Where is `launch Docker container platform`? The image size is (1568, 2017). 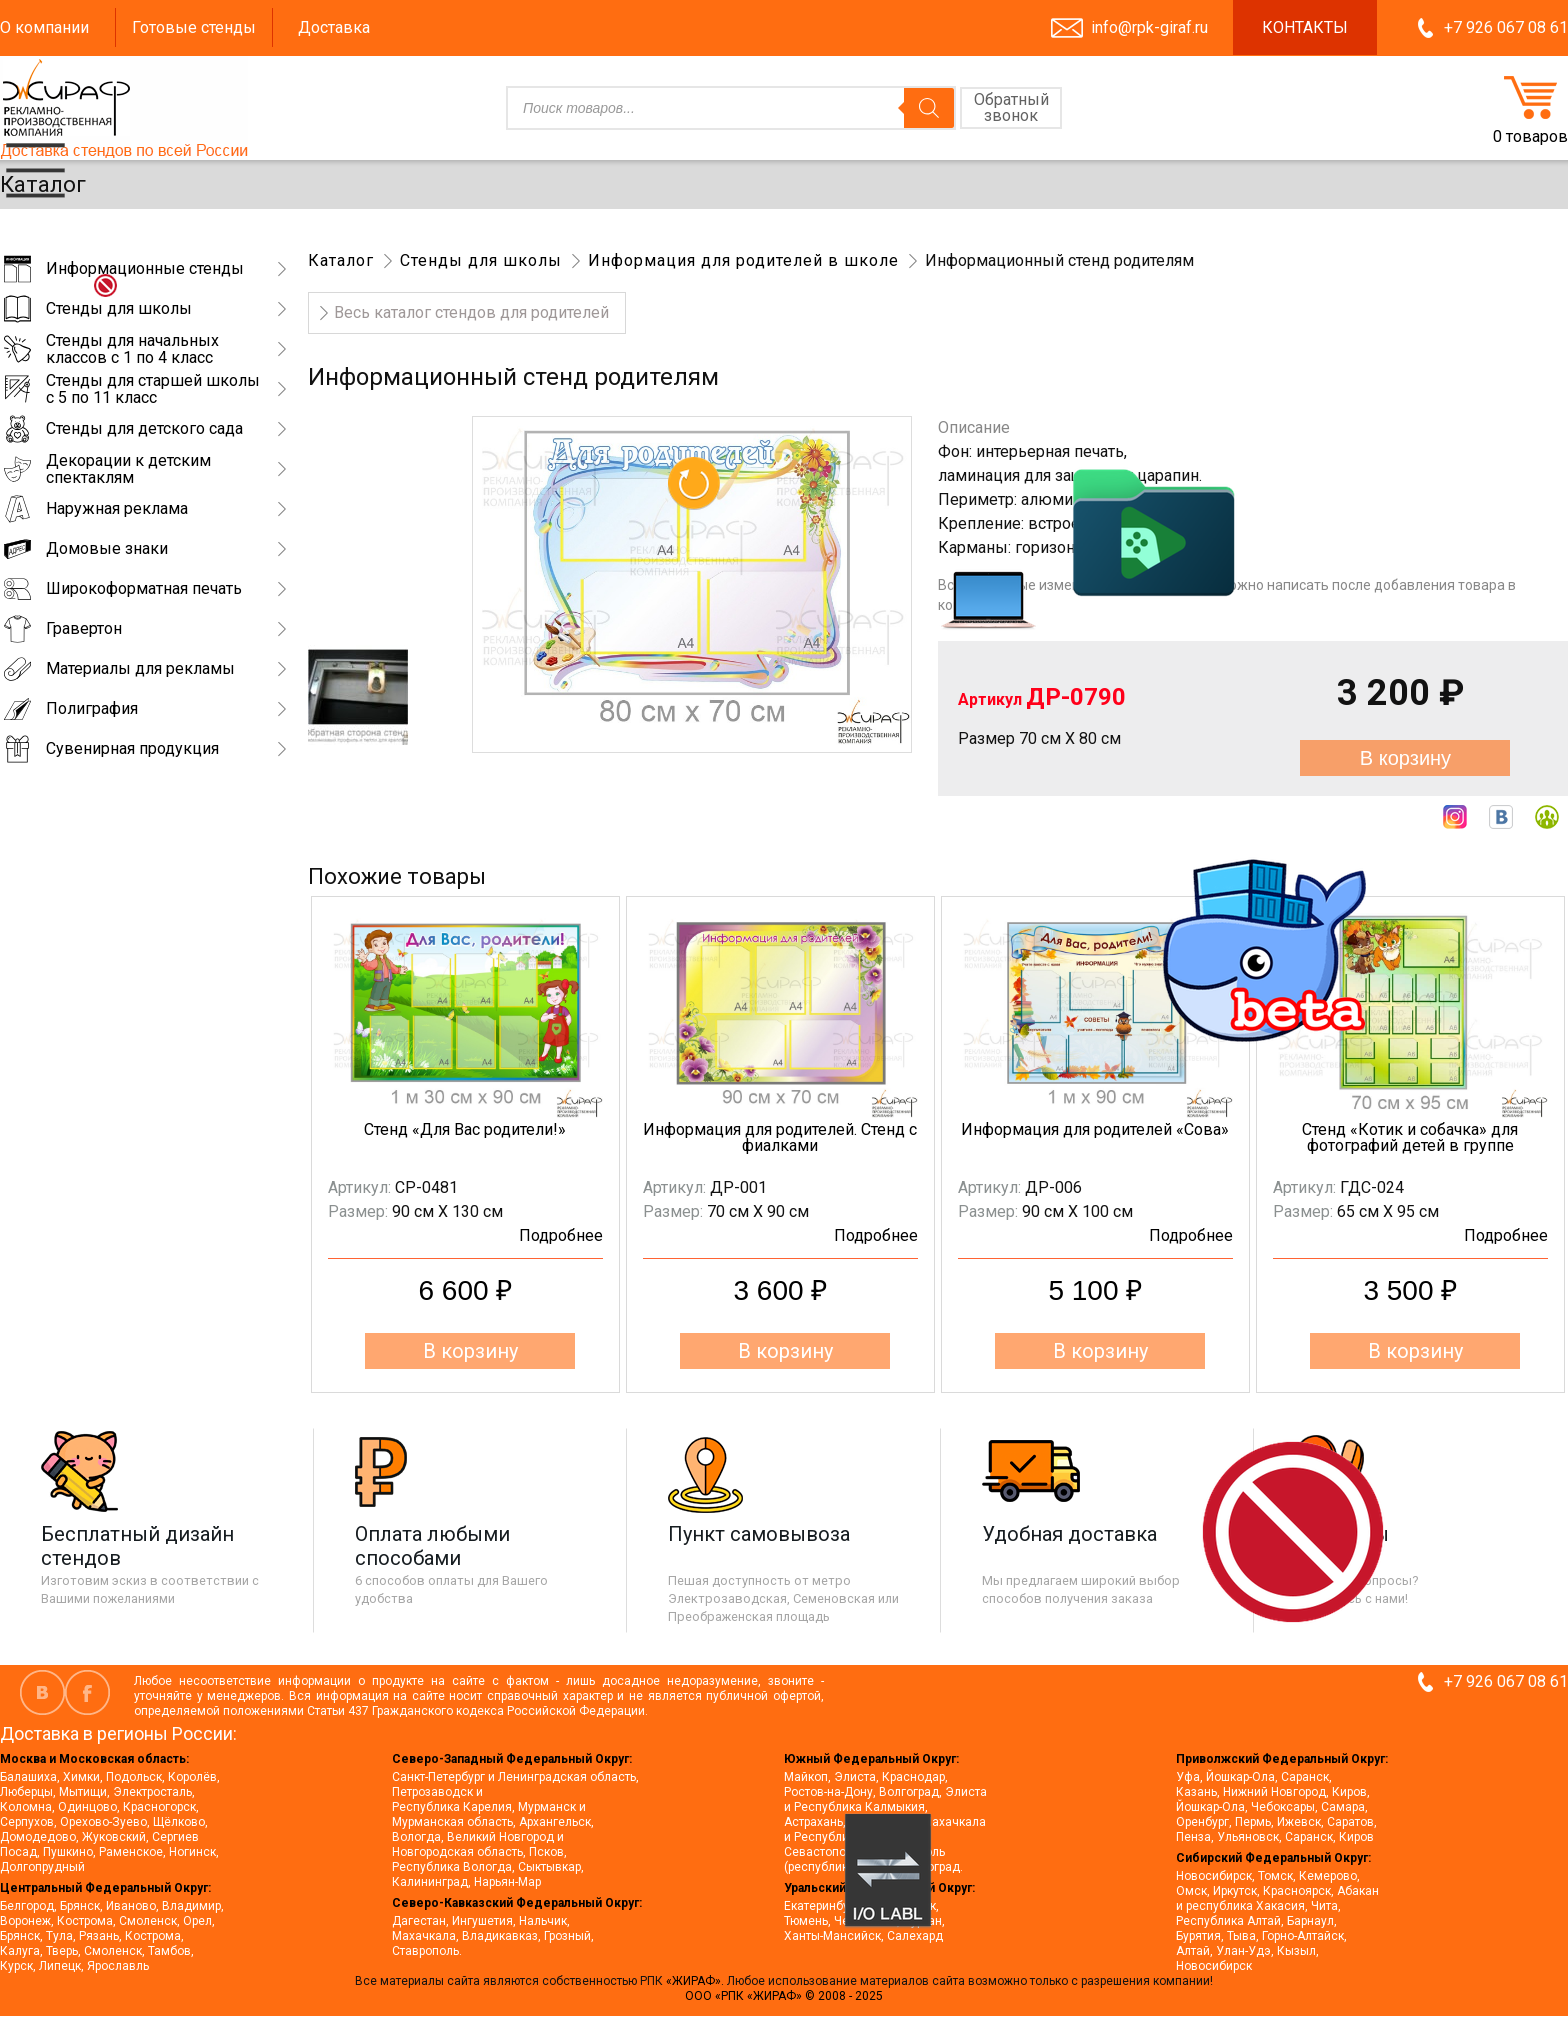 launch Docker container platform is located at coordinates (1264, 950).